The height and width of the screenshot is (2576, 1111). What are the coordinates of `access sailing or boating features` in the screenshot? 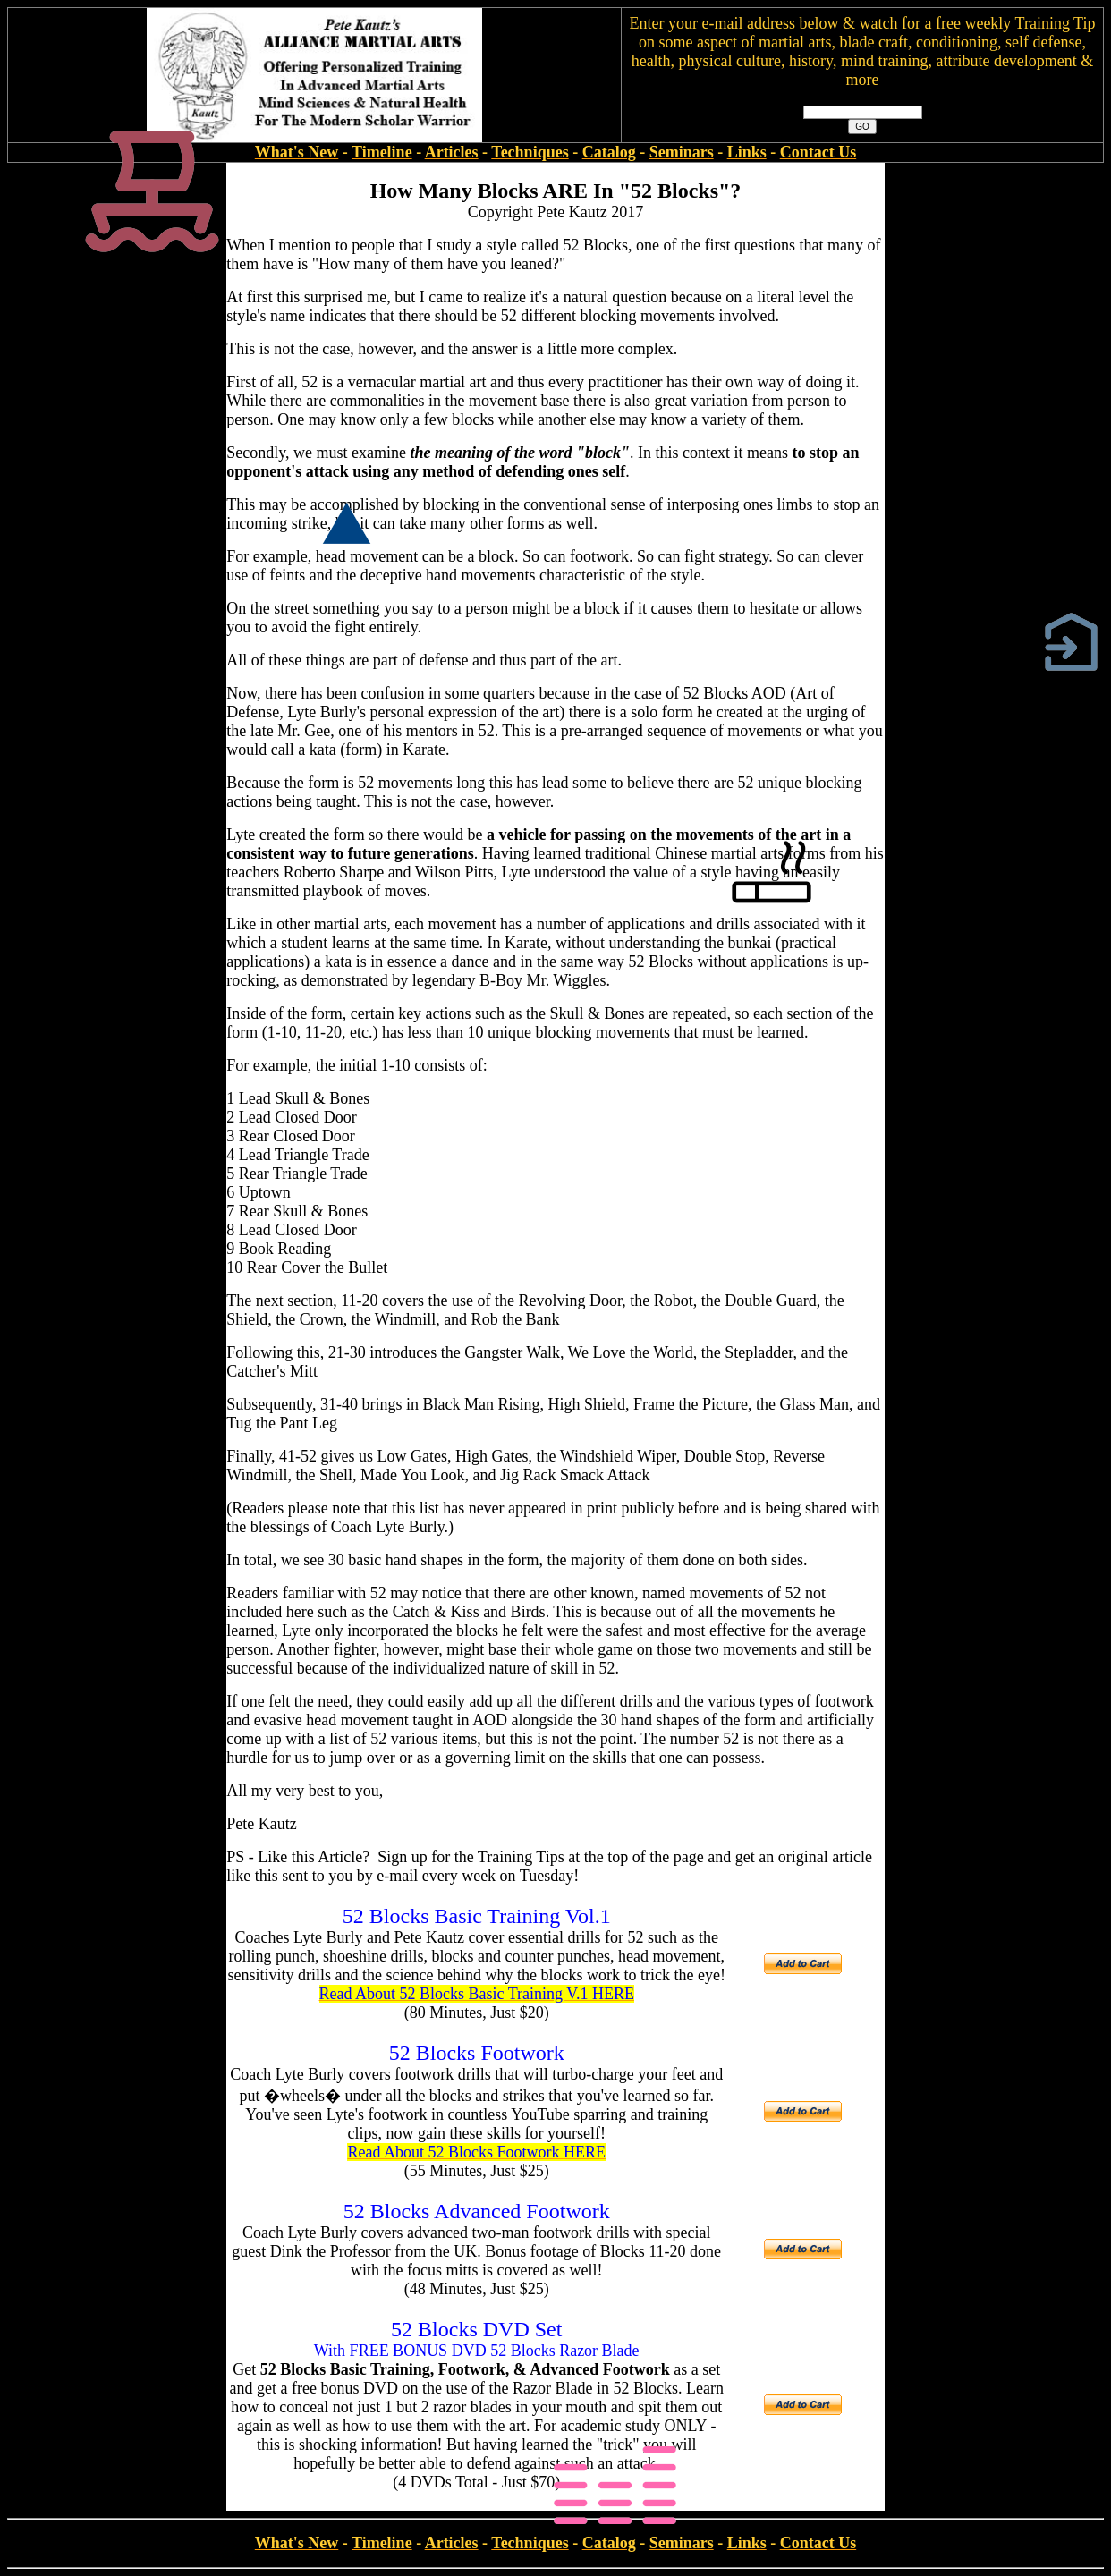 It's located at (152, 191).